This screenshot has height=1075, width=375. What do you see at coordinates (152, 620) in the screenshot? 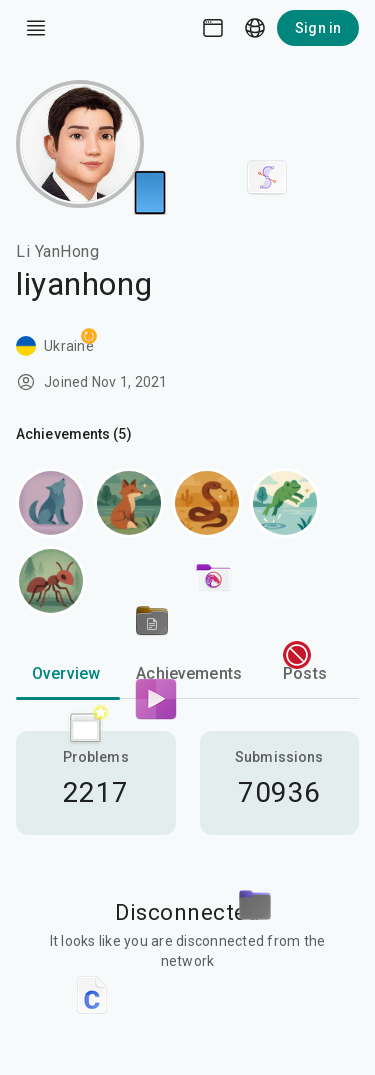
I see `open your documents folder` at bounding box center [152, 620].